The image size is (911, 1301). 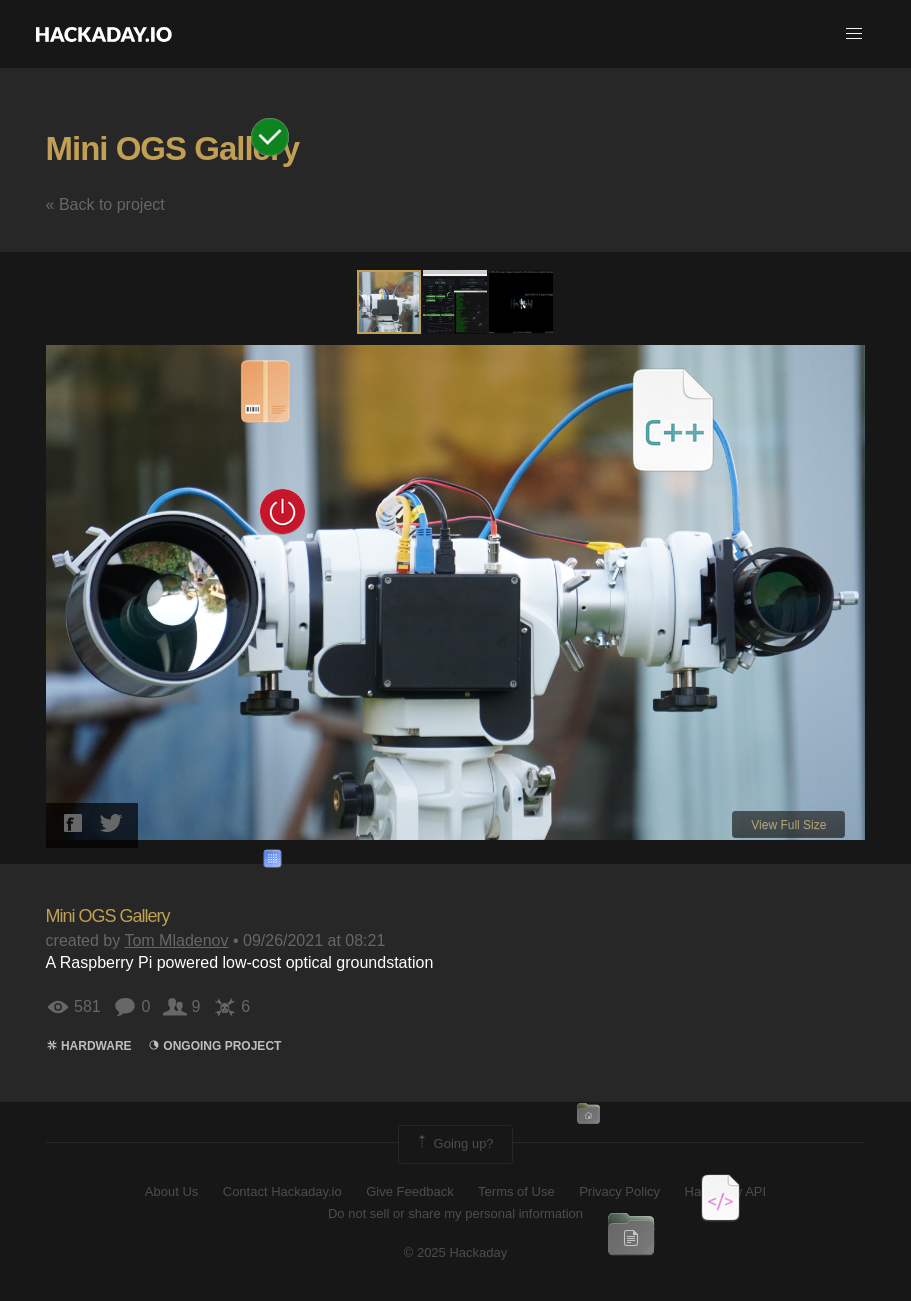 I want to click on view other applications, so click(x=272, y=858).